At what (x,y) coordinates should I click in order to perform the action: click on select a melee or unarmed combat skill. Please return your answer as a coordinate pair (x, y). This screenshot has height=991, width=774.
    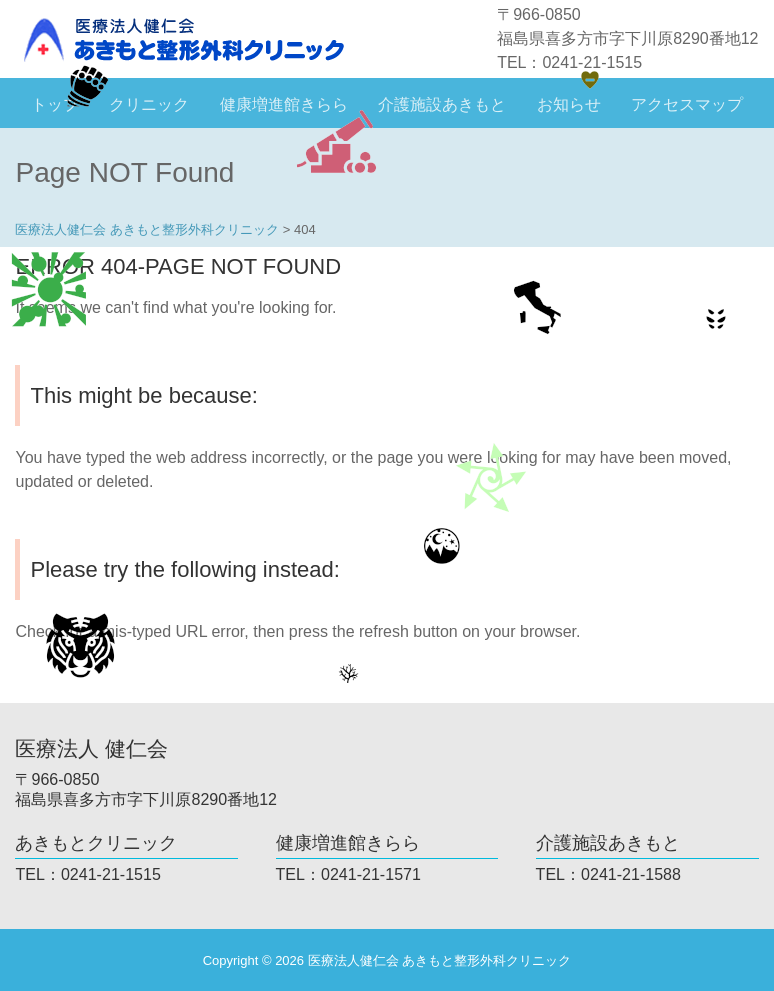
    Looking at the image, I should click on (88, 86).